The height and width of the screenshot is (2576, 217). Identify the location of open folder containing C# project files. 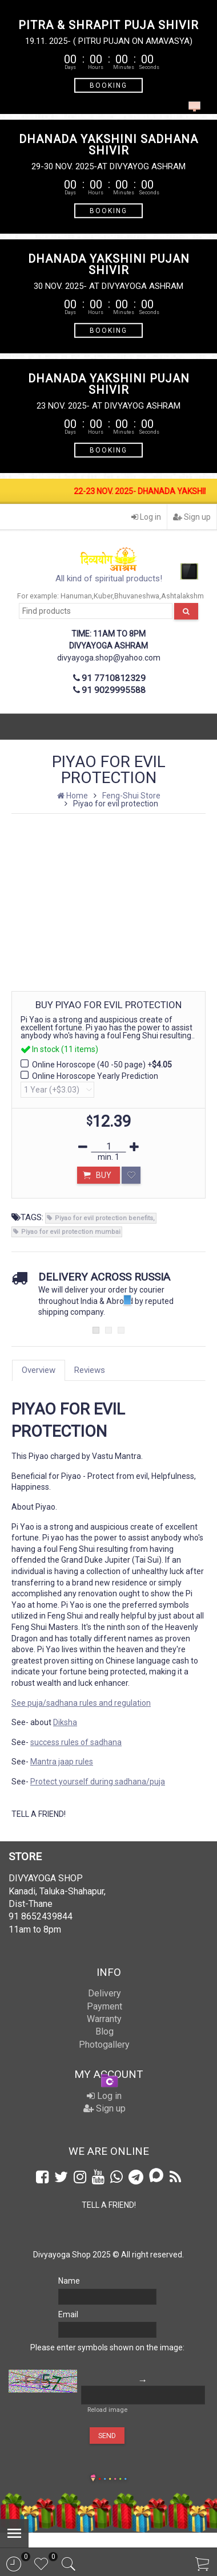
(109, 2081).